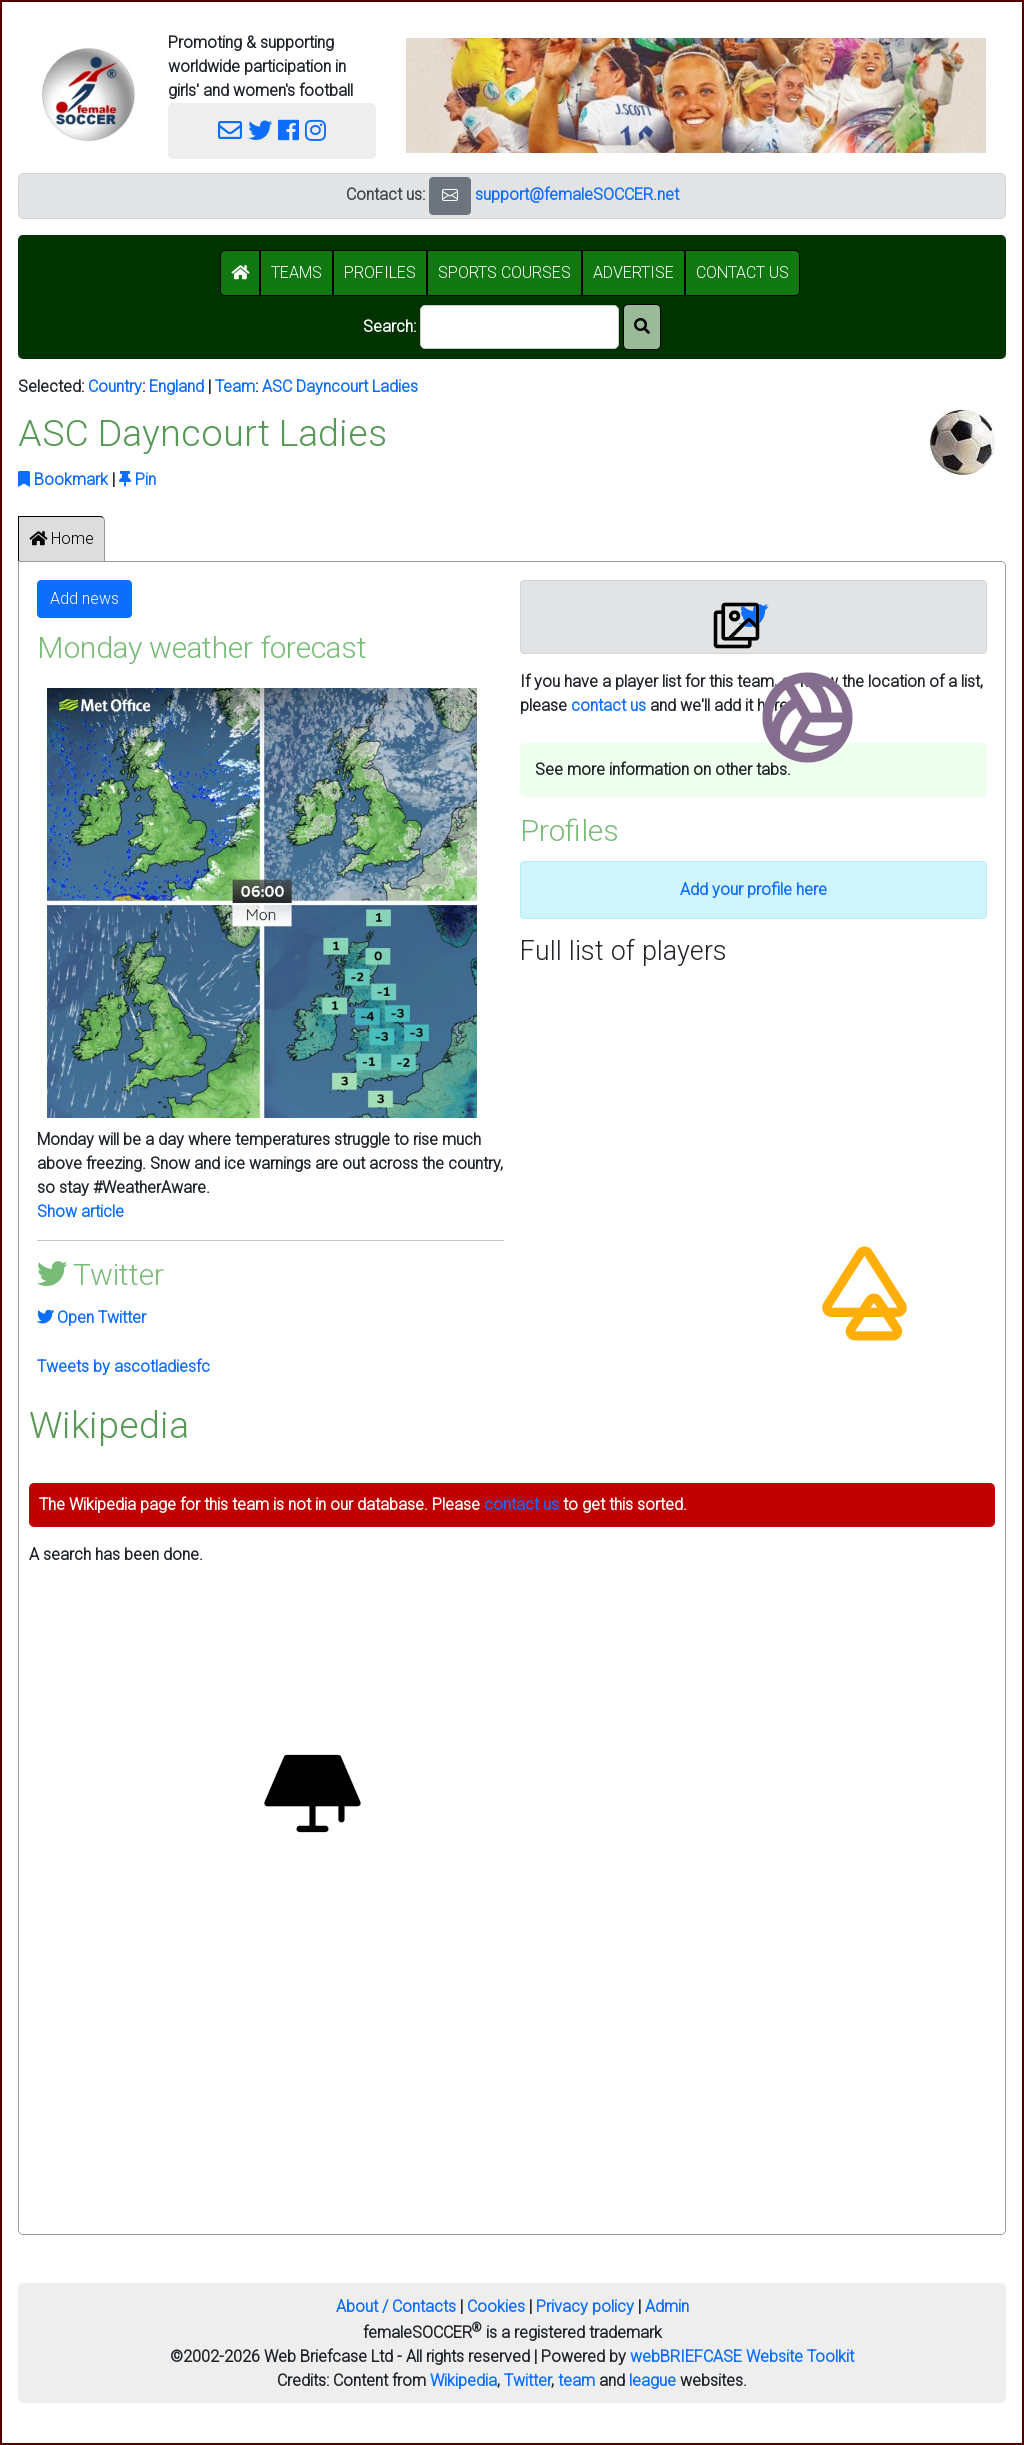 This screenshot has width=1024, height=2445. Describe the element at coordinates (736, 625) in the screenshot. I see `view photo gallery` at that location.